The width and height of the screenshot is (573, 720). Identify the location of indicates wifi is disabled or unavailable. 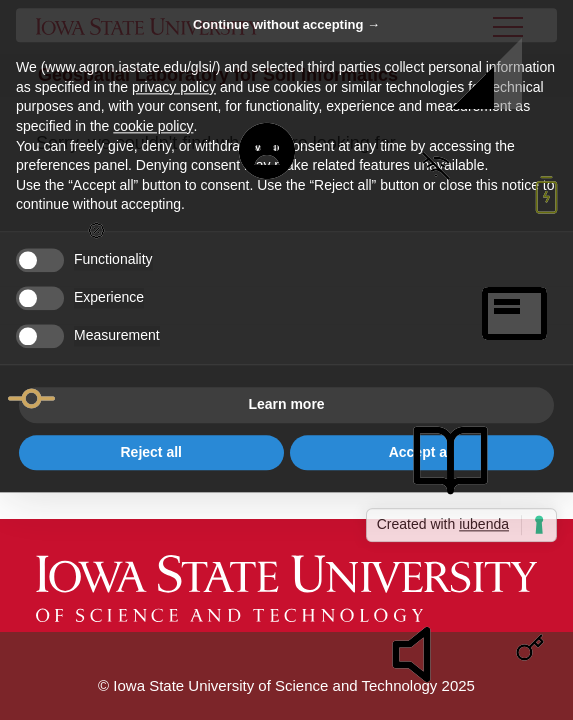
(436, 166).